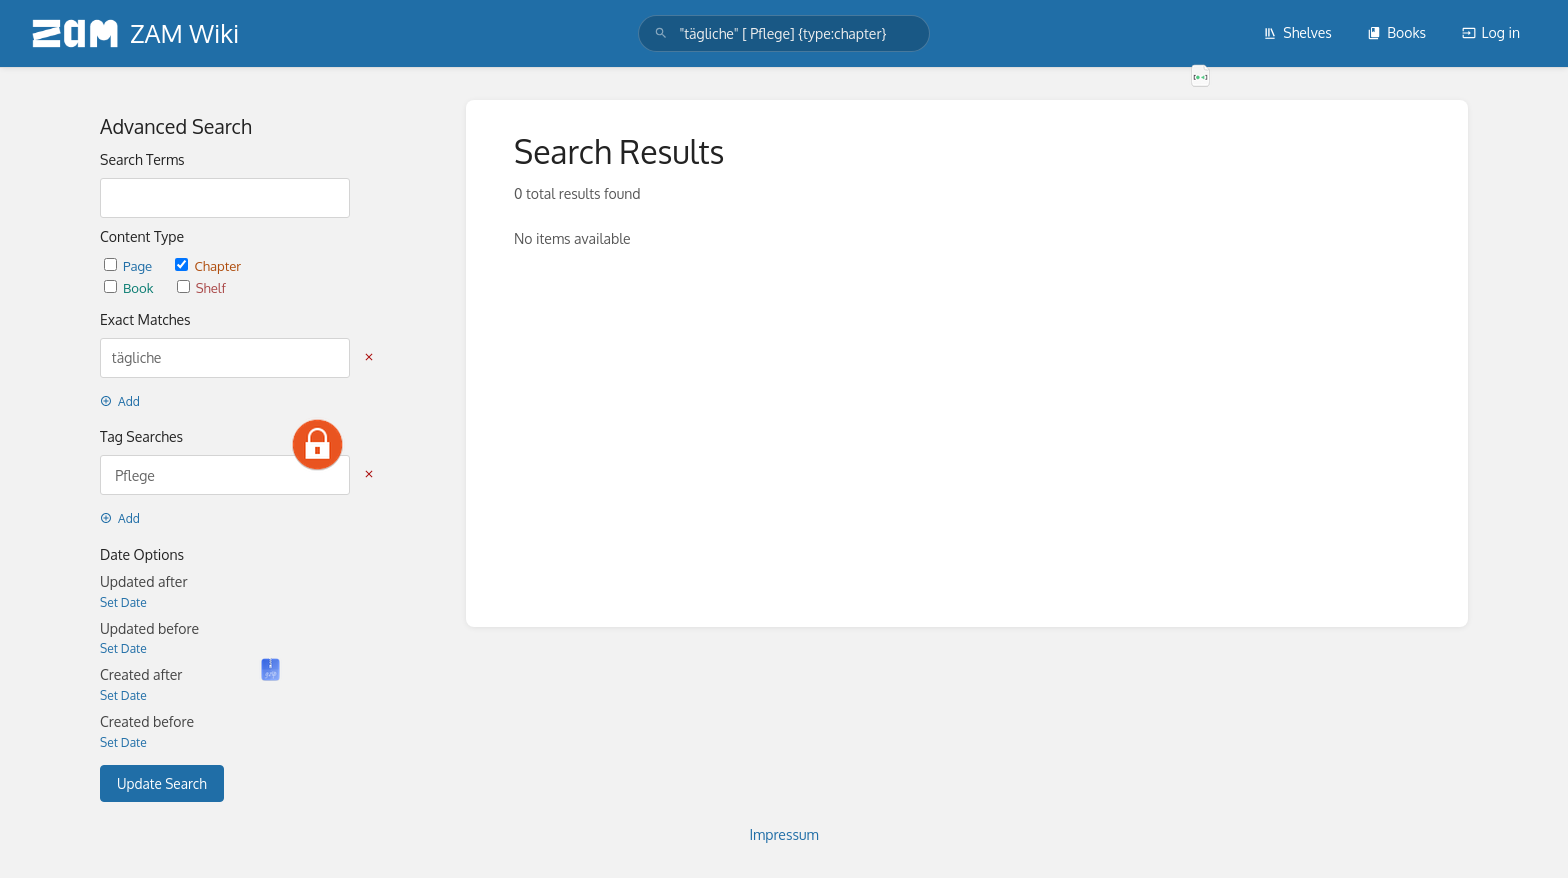 This screenshot has width=1568, height=878. What do you see at coordinates (1200, 75) in the screenshot?
I see `systemd unit configuration file` at bounding box center [1200, 75].